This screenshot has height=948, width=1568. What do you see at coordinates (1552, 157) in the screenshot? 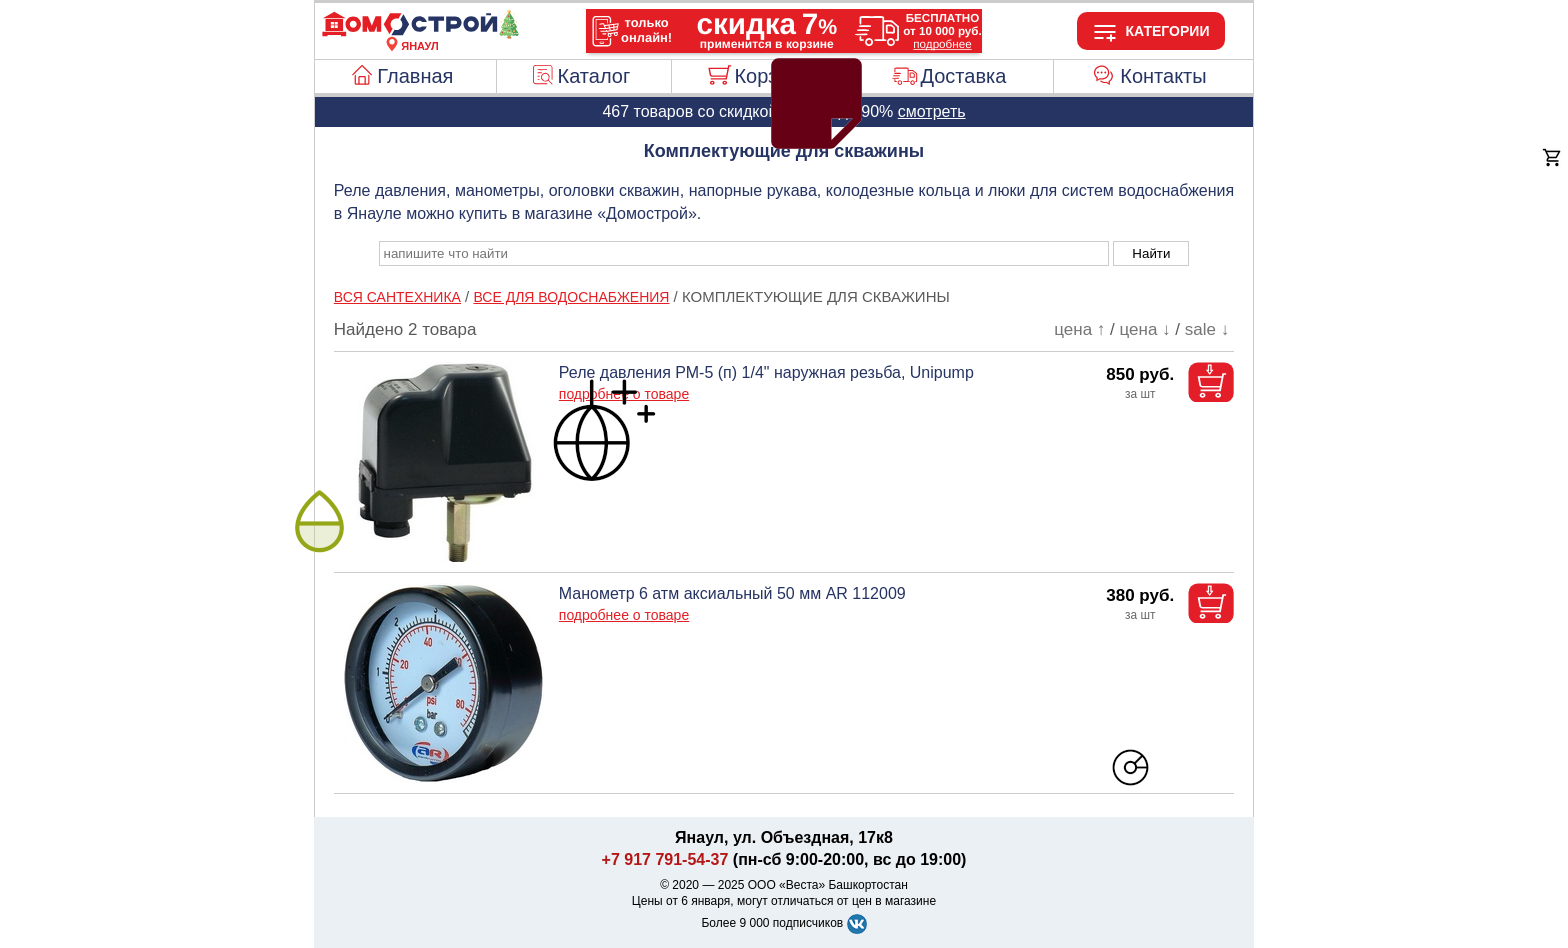
I see `view nearby grocery stores` at bounding box center [1552, 157].